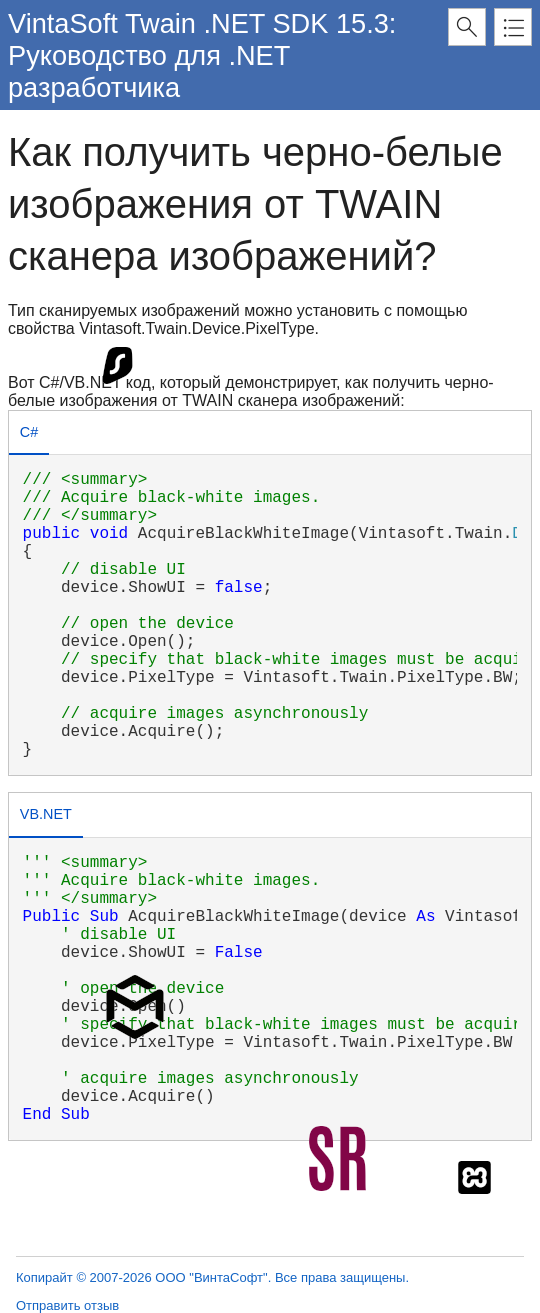 This screenshot has height=1313, width=540. I want to click on visit the Standard Resume website, so click(337, 1158).